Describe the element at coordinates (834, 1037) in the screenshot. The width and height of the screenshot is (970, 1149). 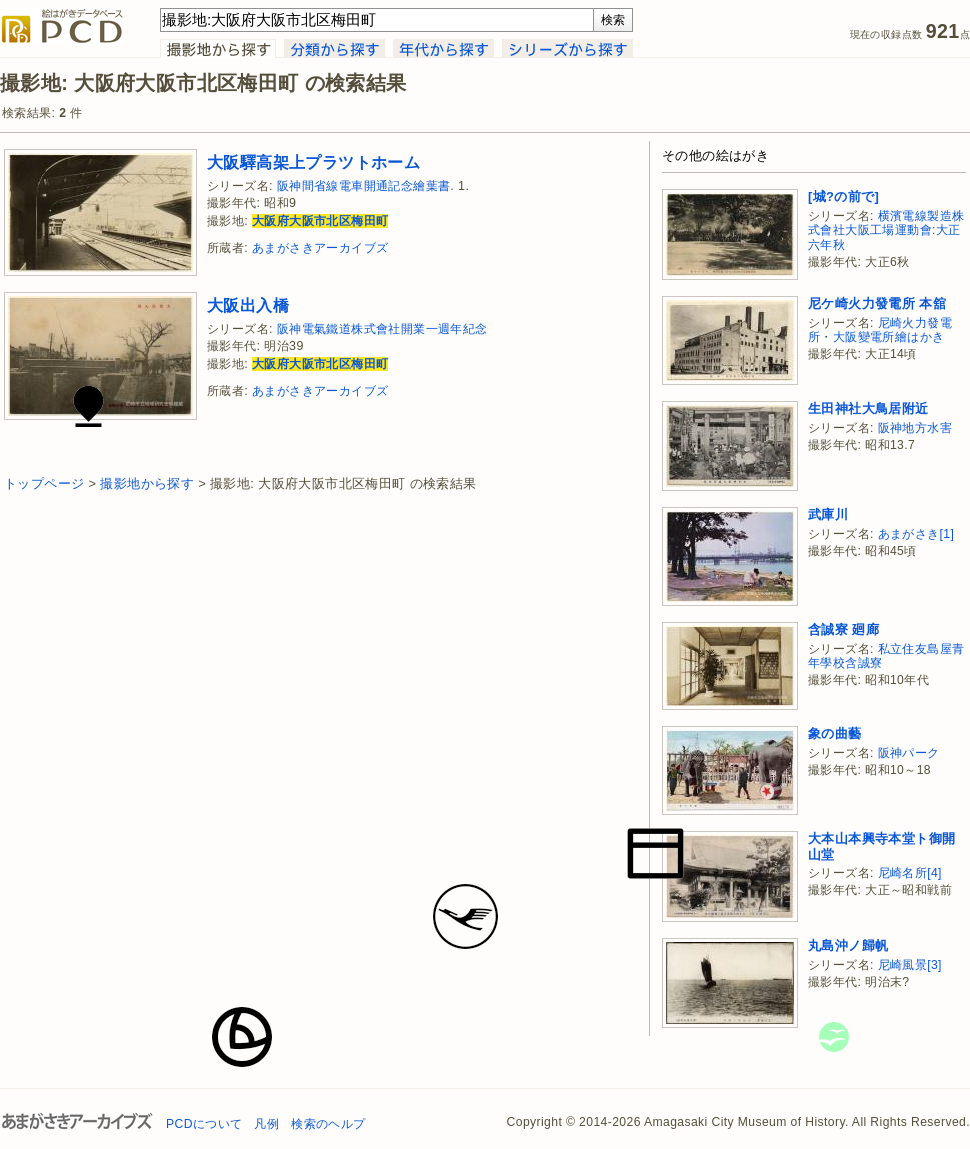
I see `open apache openoffice application` at that location.